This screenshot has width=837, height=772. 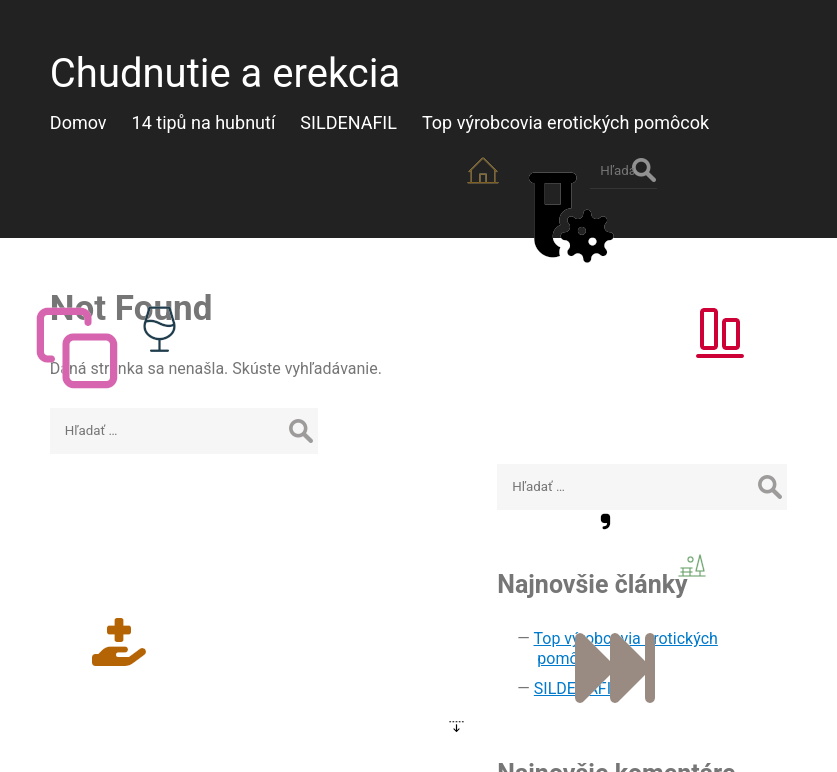 What do you see at coordinates (692, 567) in the screenshot?
I see `view nearby parks` at bounding box center [692, 567].